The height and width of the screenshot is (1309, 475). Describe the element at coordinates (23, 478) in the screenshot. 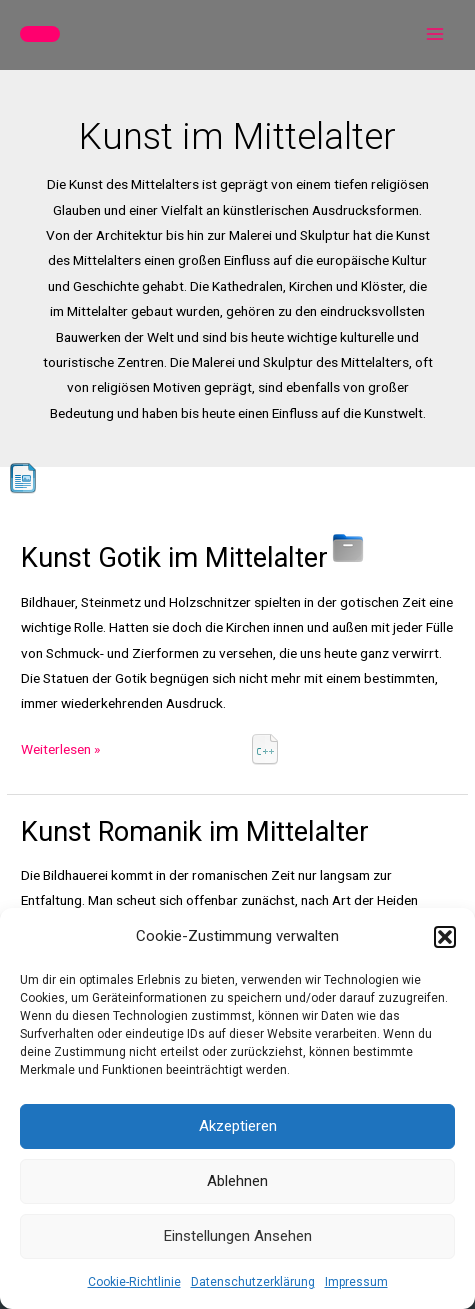

I see `libreoffice writer text template file` at that location.